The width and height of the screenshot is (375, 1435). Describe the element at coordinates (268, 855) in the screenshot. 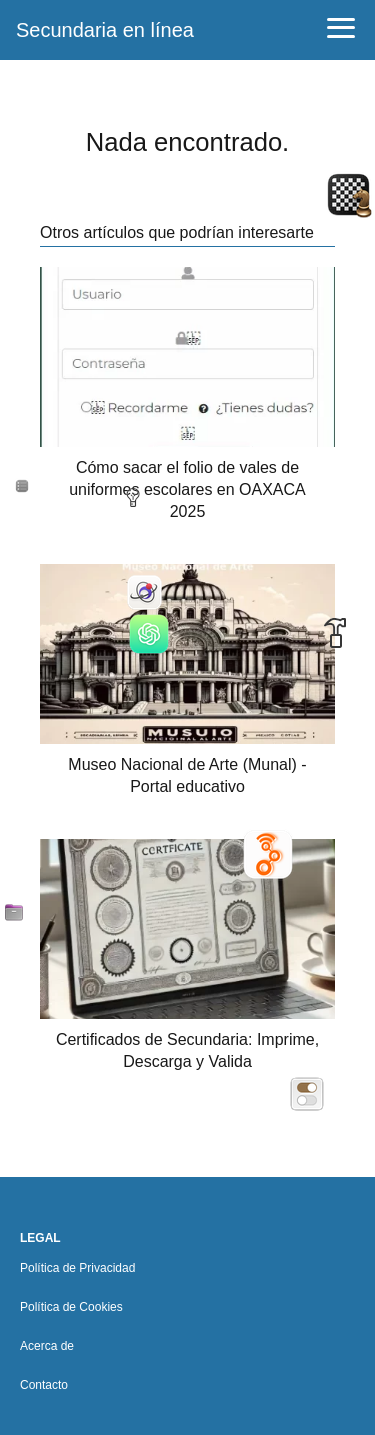

I see `open GNU Radio signal processing application` at that location.